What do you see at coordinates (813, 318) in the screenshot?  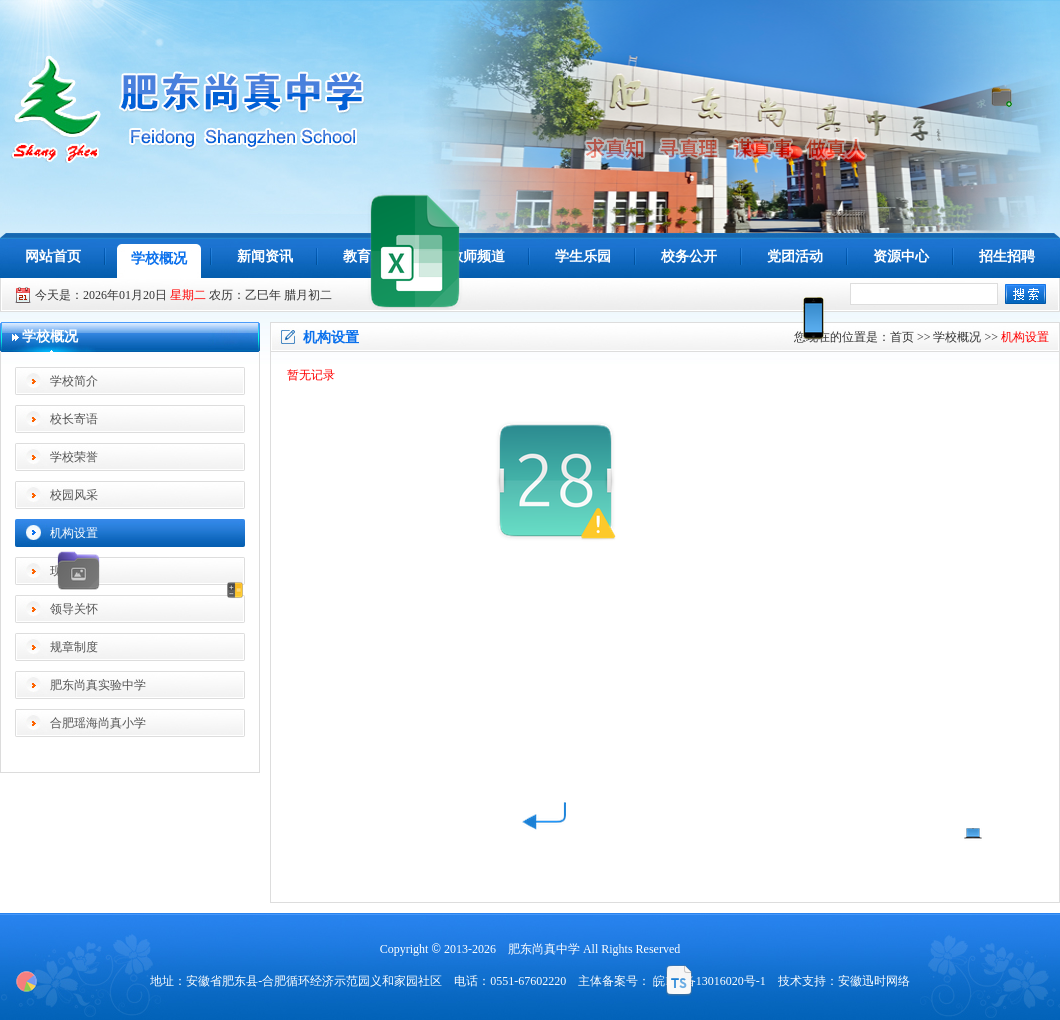 I see `connected iPhone 5c device` at bounding box center [813, 318].